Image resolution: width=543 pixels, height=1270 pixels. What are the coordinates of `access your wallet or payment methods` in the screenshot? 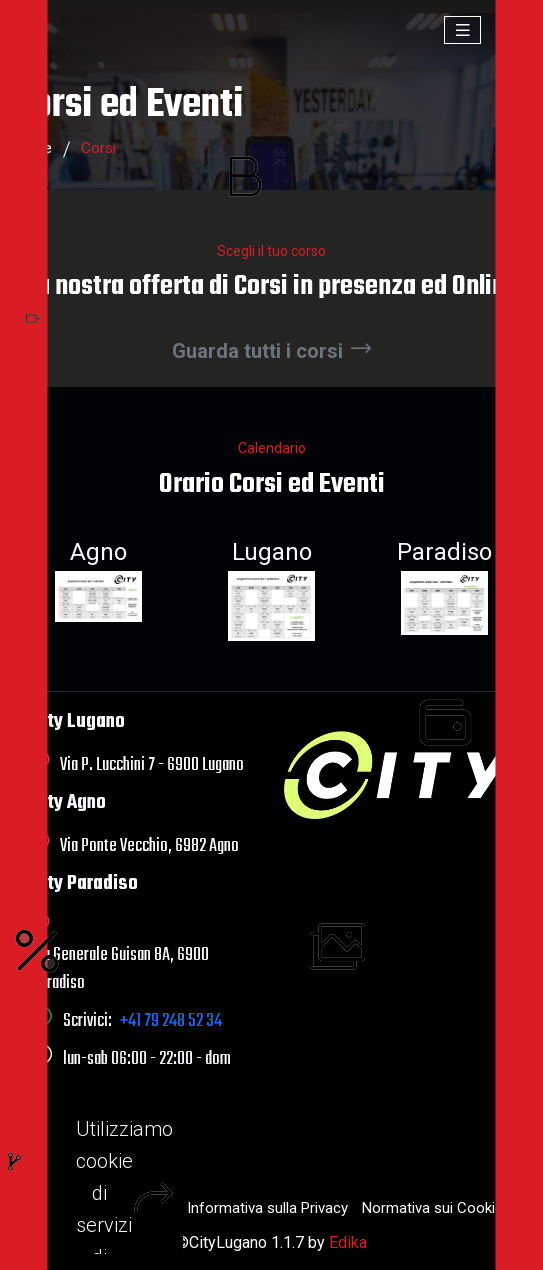 It's located at (444, 724).